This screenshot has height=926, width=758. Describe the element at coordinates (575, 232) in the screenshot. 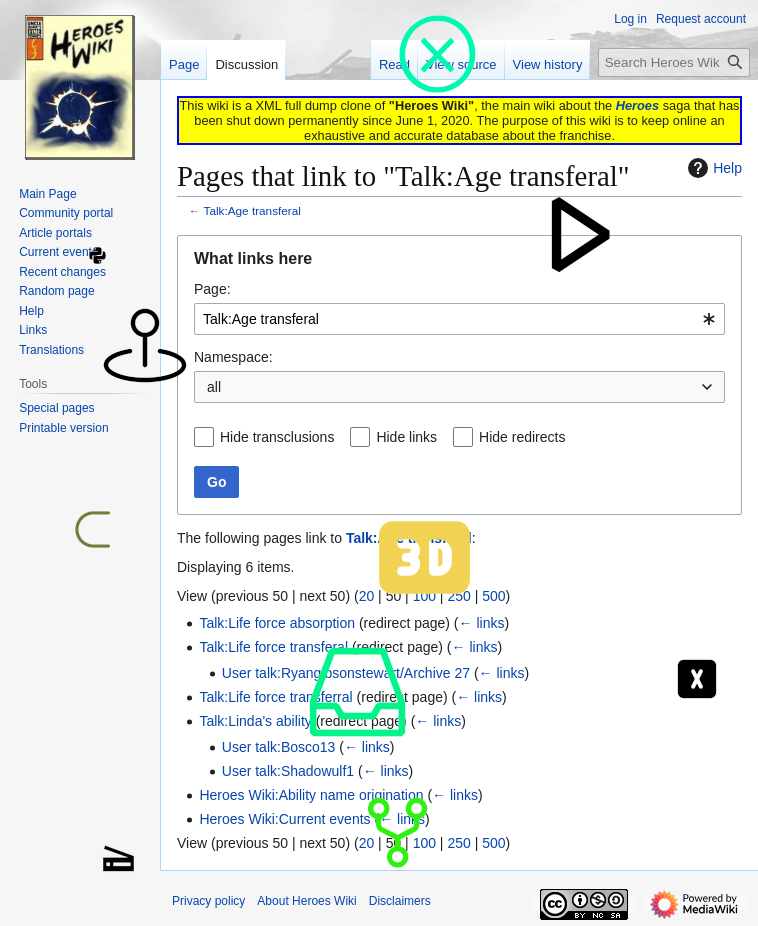

I see `start debugging session` at that location.